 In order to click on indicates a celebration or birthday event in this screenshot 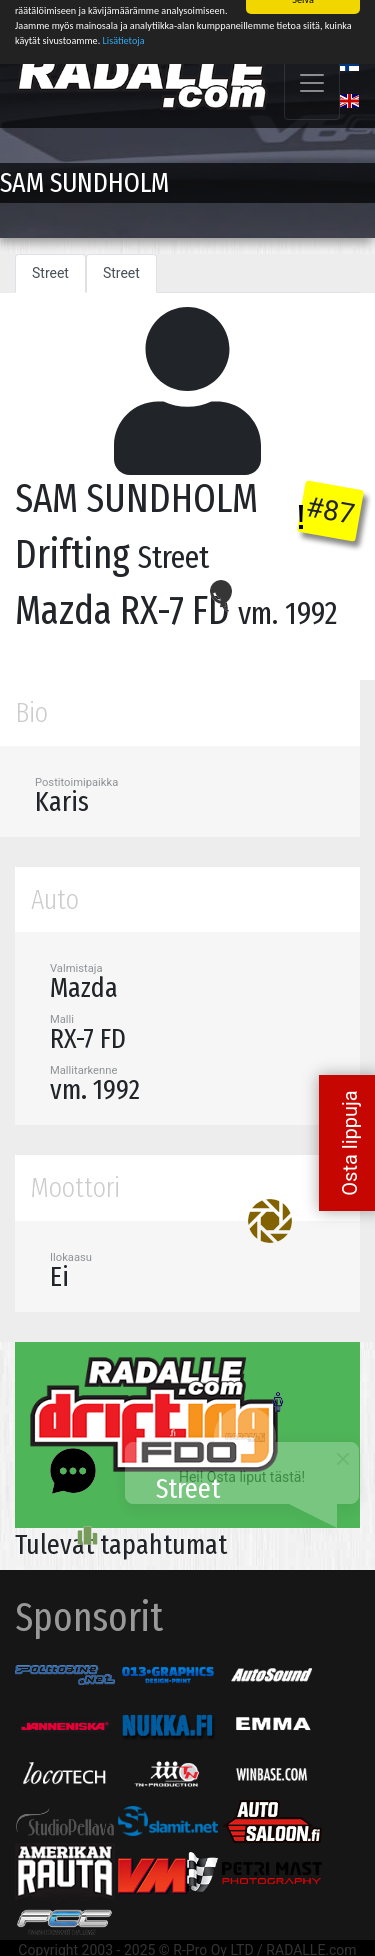, I will do `click(221, 596)`.